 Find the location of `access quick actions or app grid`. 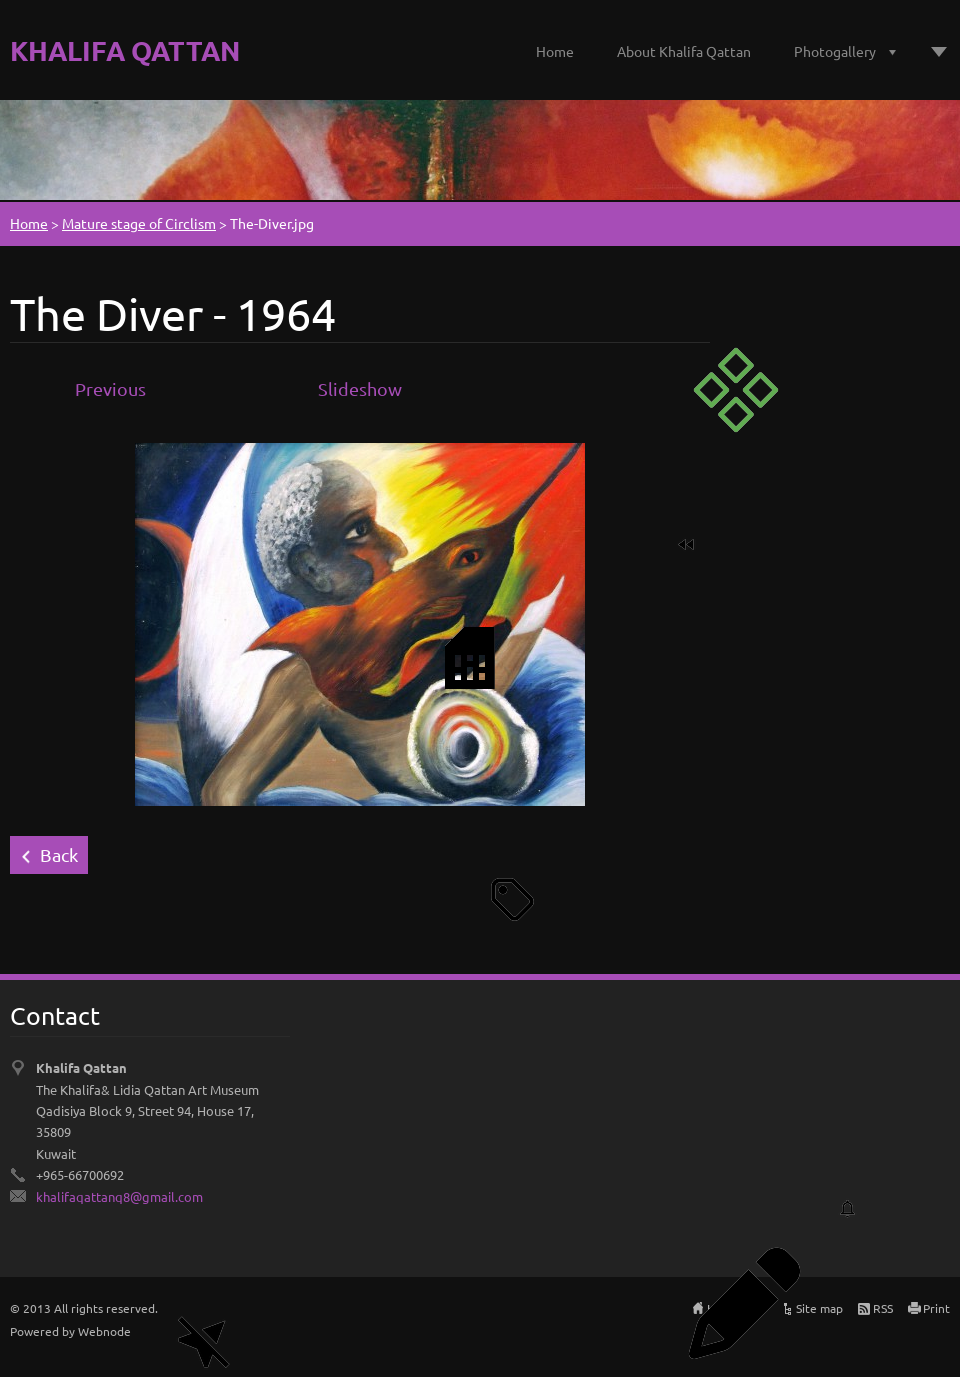

access quick actions or app grid is located at coordinates (736, 390).